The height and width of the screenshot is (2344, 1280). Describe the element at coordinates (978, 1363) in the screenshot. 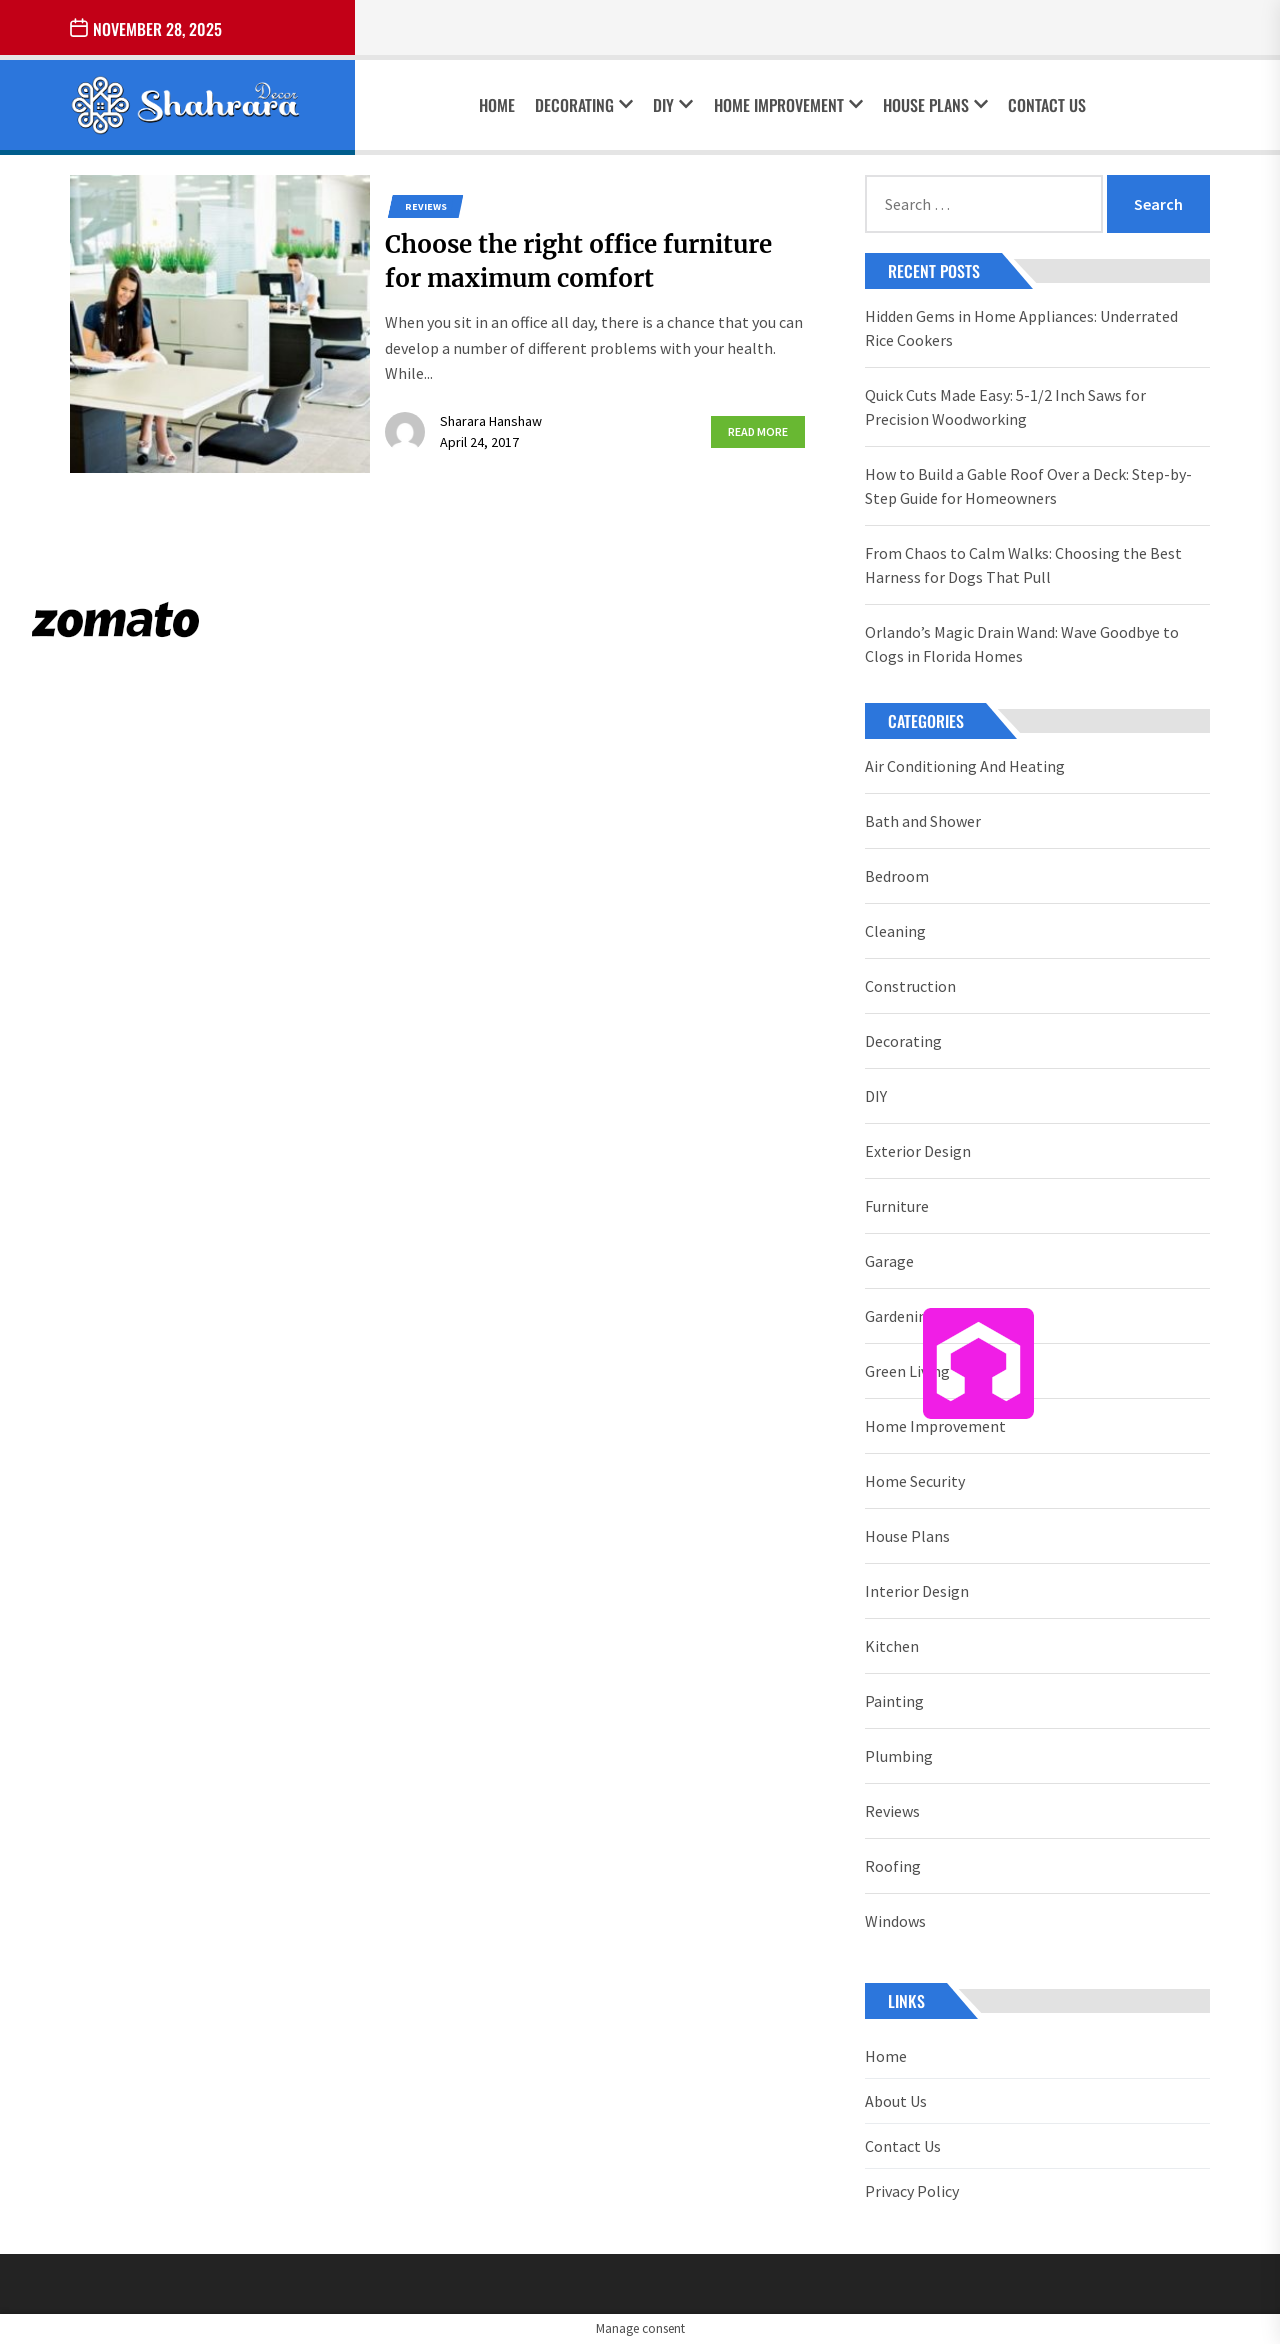

I see `open LMMS digital audio workstation` at that location.